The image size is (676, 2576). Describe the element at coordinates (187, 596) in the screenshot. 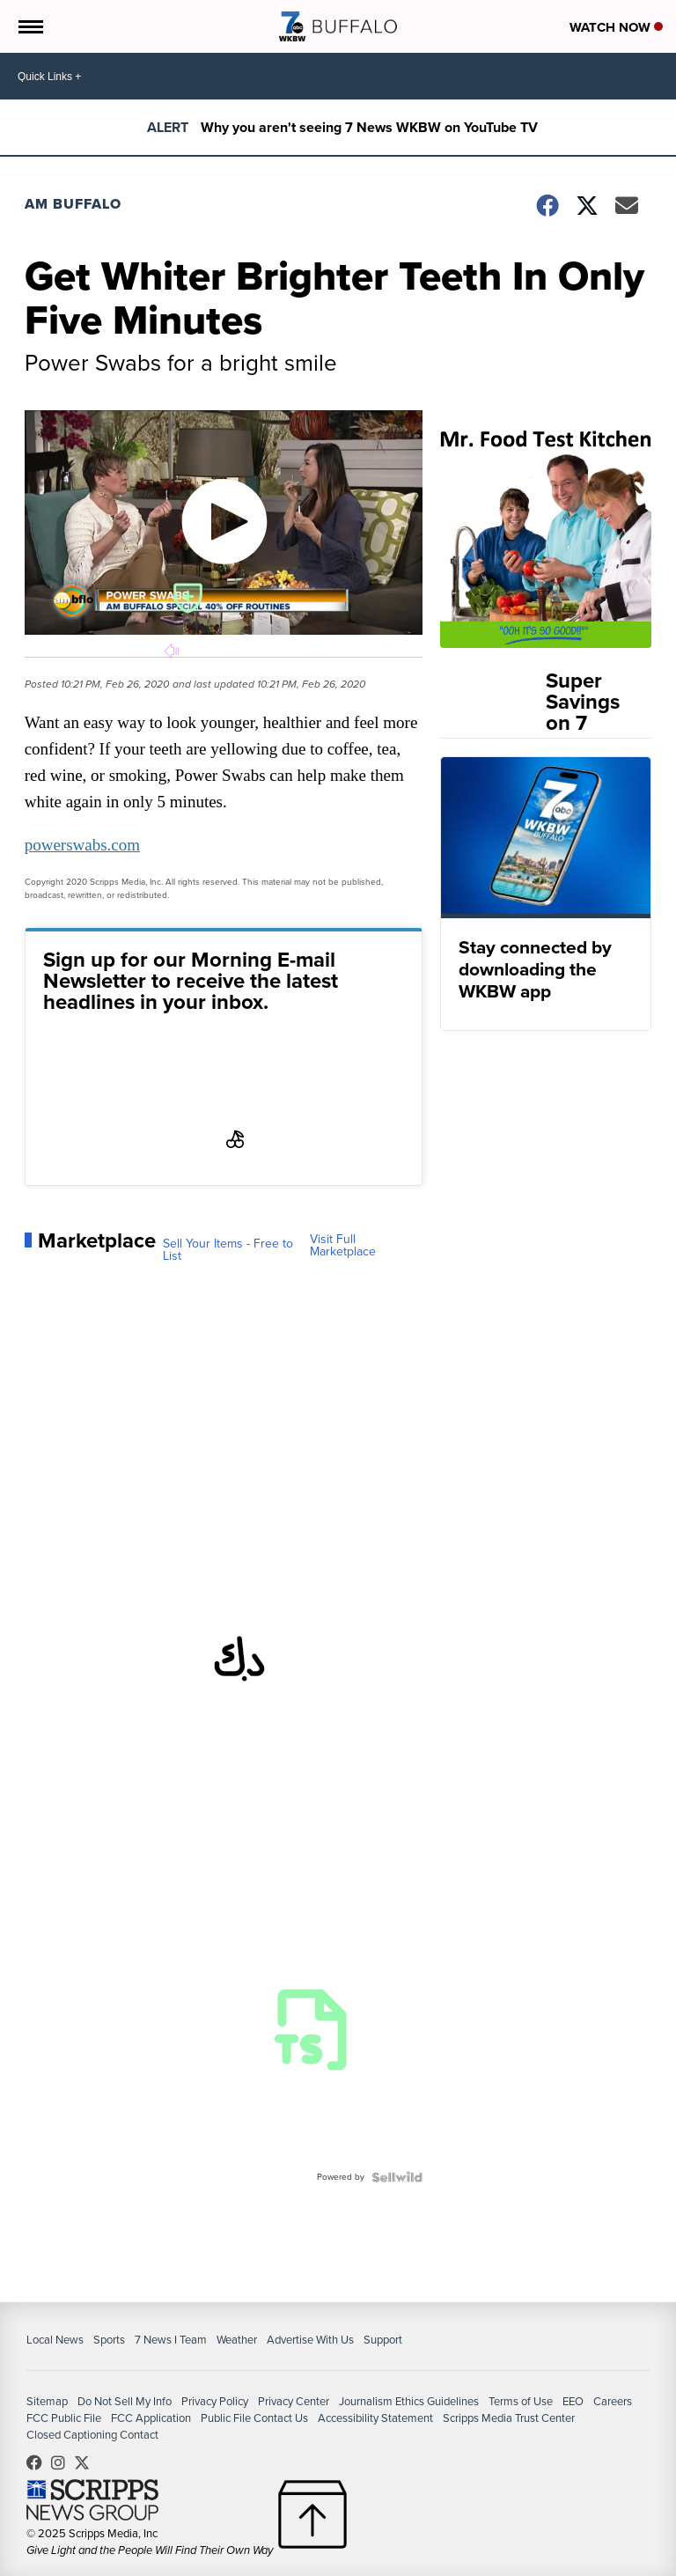

I see `add new security protection` at that location.